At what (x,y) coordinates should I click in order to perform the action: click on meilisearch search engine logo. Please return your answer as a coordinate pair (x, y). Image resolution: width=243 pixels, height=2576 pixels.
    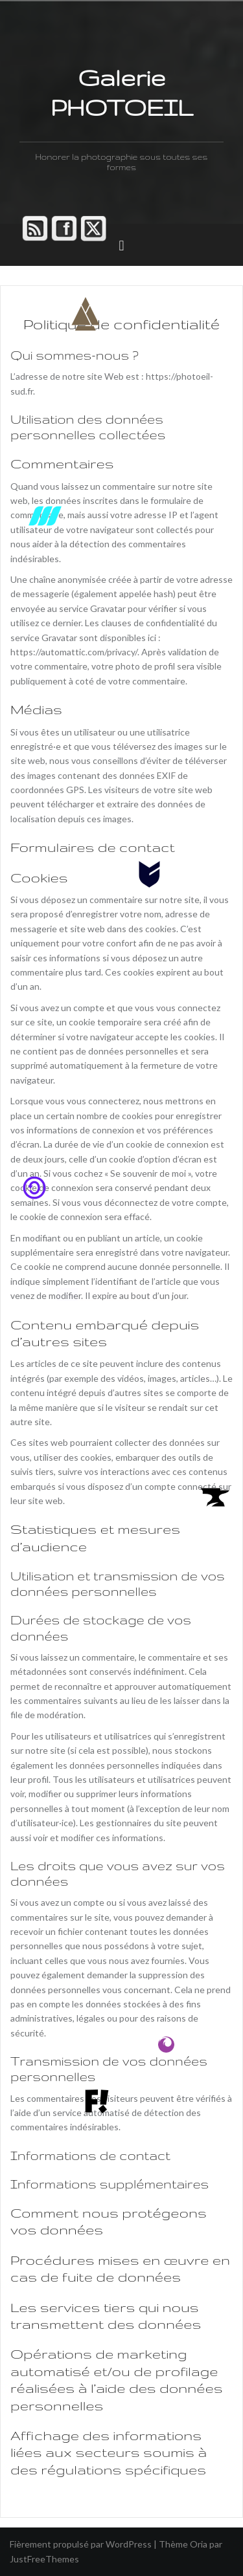
    Looking at the image, I should click on (45, 516).